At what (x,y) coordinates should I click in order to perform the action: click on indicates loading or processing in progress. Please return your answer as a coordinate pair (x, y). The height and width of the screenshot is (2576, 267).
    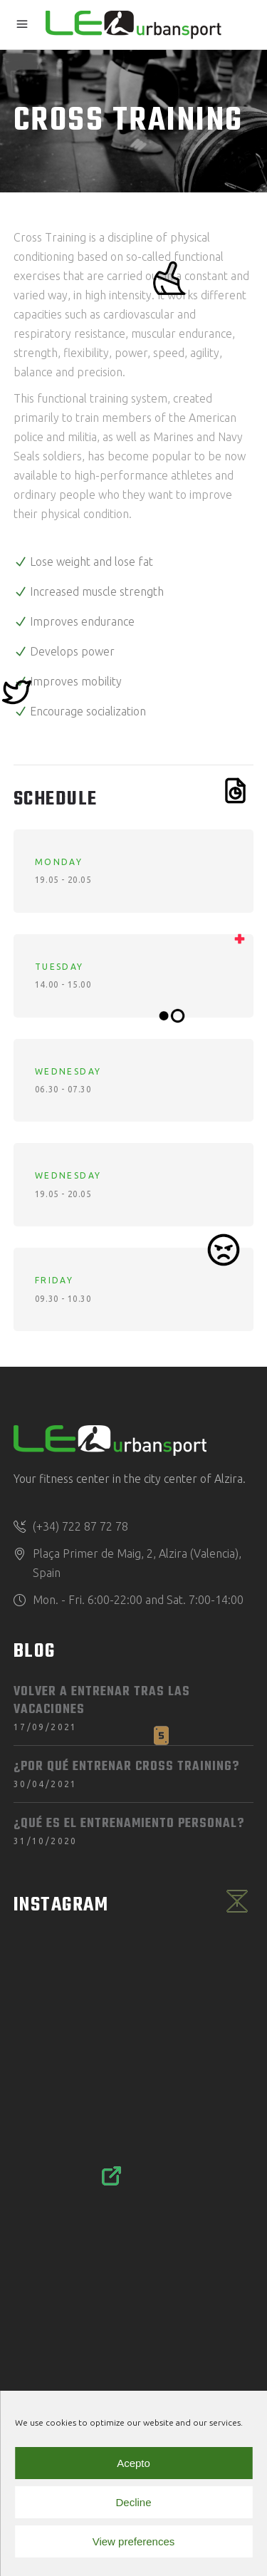
    Looking at the image, I should click on (237, 1901).